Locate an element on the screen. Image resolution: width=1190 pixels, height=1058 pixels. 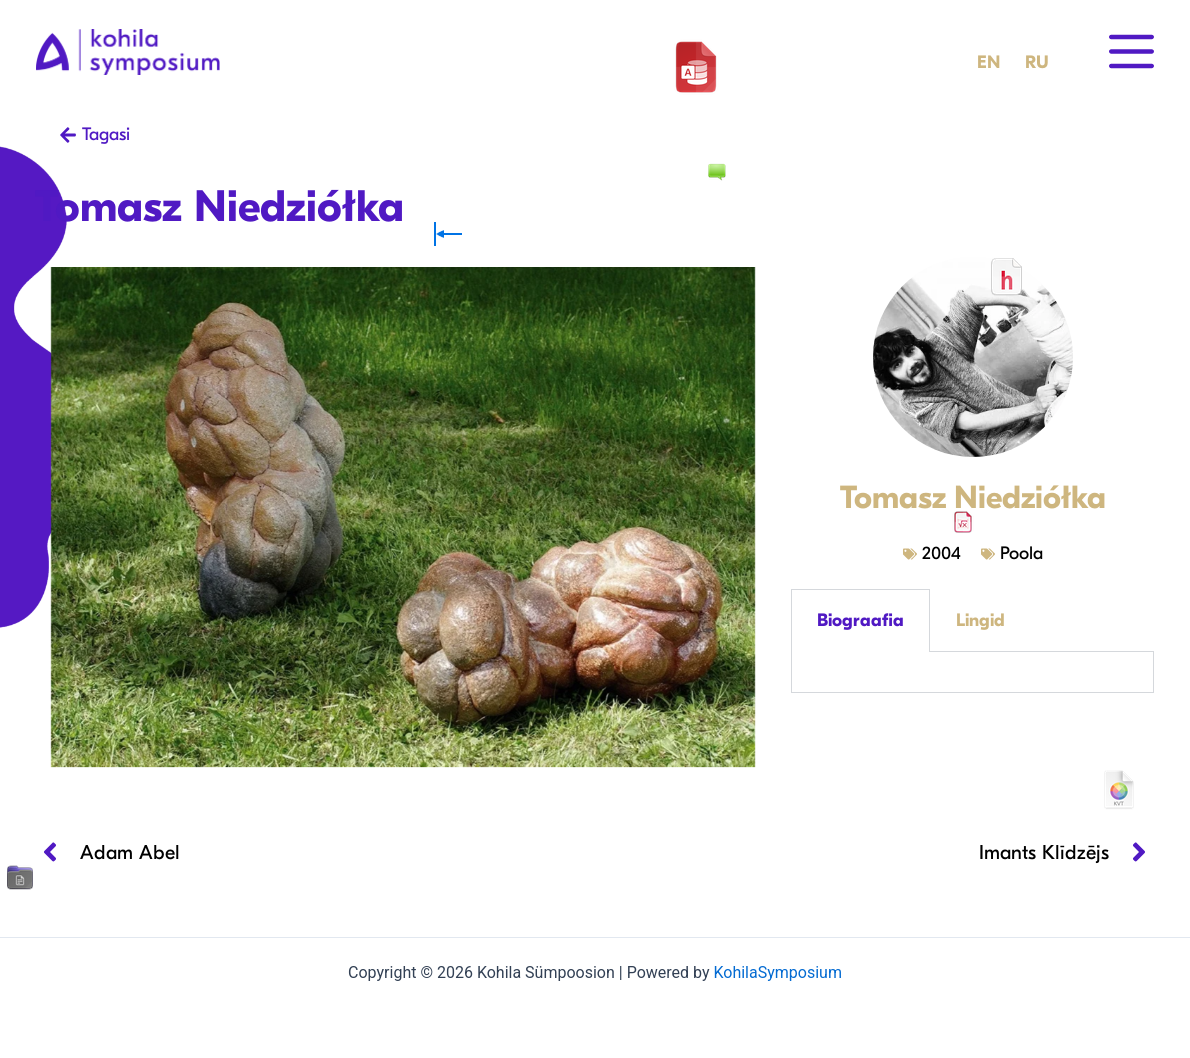
go to the first item in a list or sequence is located at coordinates (448, 234).